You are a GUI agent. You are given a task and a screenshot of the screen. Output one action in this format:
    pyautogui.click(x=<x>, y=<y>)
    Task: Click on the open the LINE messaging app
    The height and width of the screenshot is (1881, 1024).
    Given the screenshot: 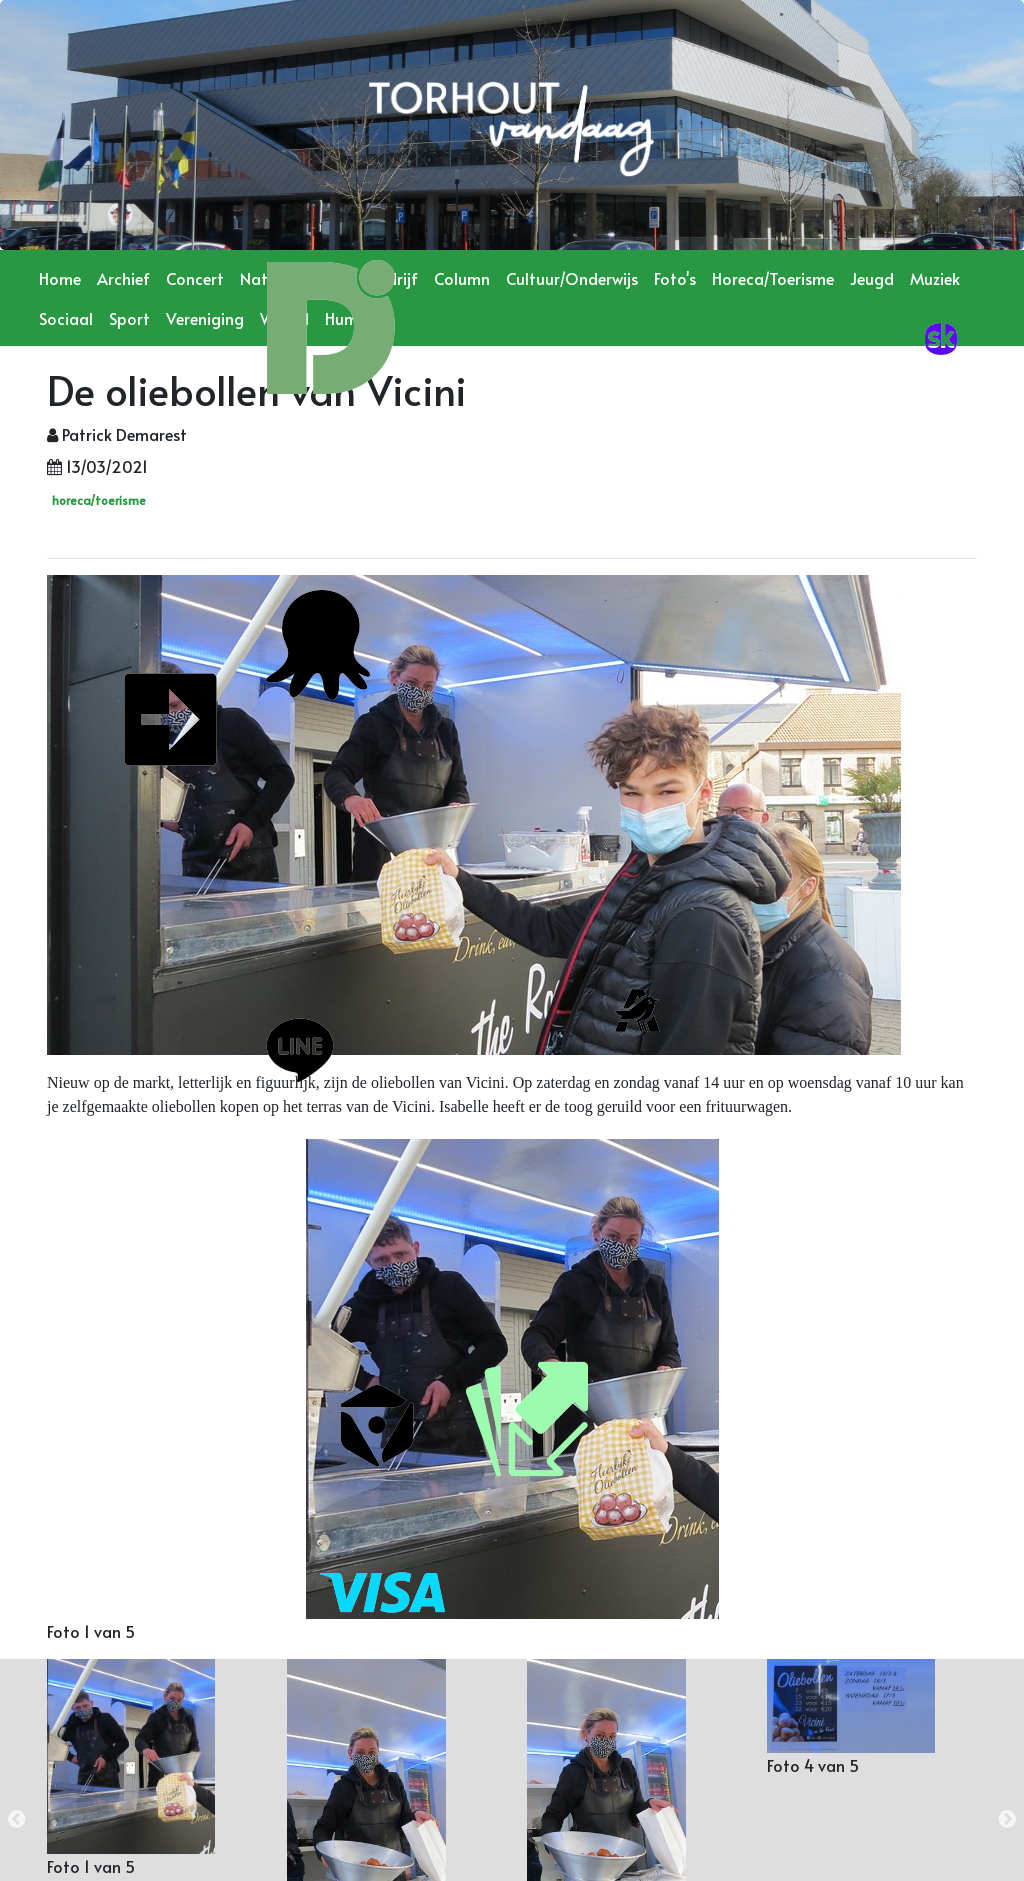 What is the action you would take?
    pyautogui.click(x=300, y=1050)
    